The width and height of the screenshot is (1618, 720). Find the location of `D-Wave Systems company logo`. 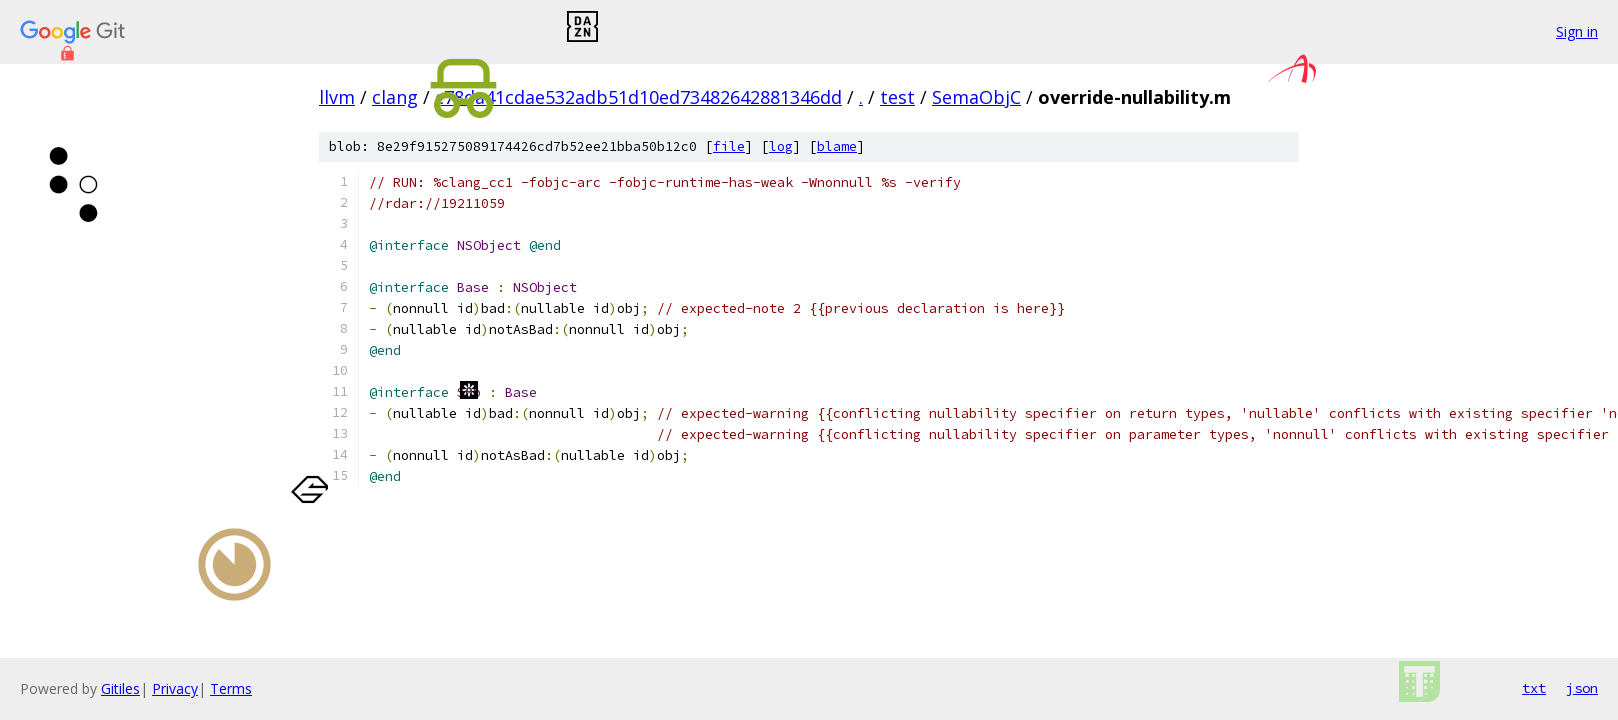

D-Wave Systems company logo is located at coordinates (73, 184).